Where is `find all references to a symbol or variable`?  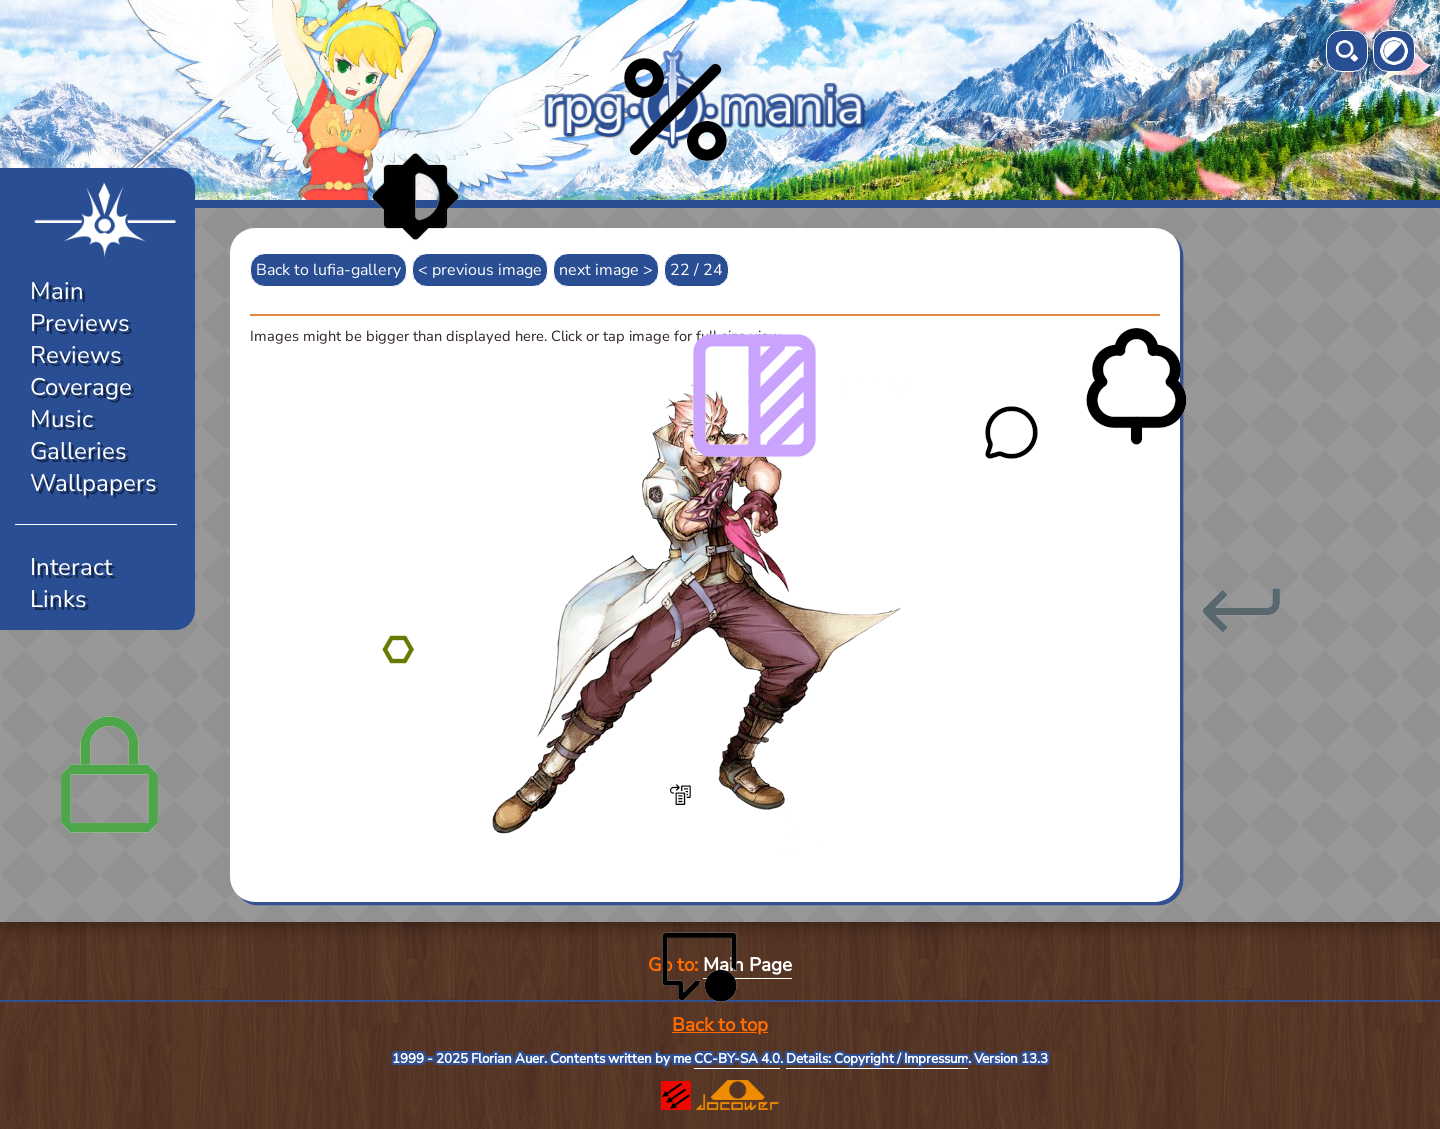
find all references to a symbol or variable is located at coordinates (680, 794).